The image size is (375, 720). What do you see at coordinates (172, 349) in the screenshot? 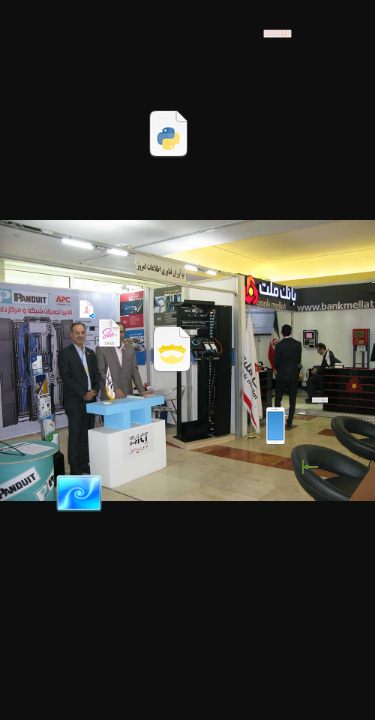
I see `nim programming language source file` at bounding box center [172, 349].